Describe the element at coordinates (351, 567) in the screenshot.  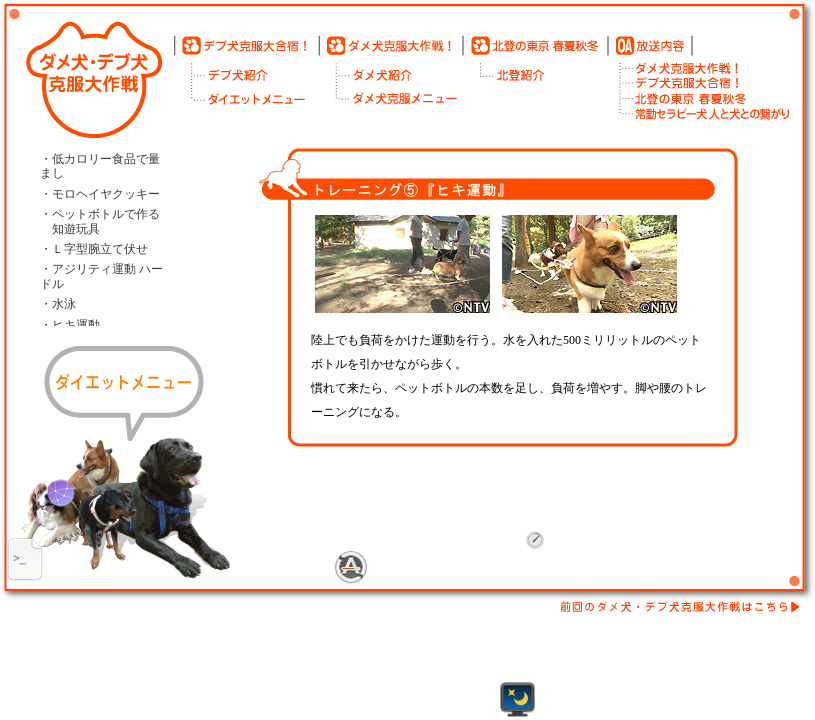
I see `open the software update manager` at that location.